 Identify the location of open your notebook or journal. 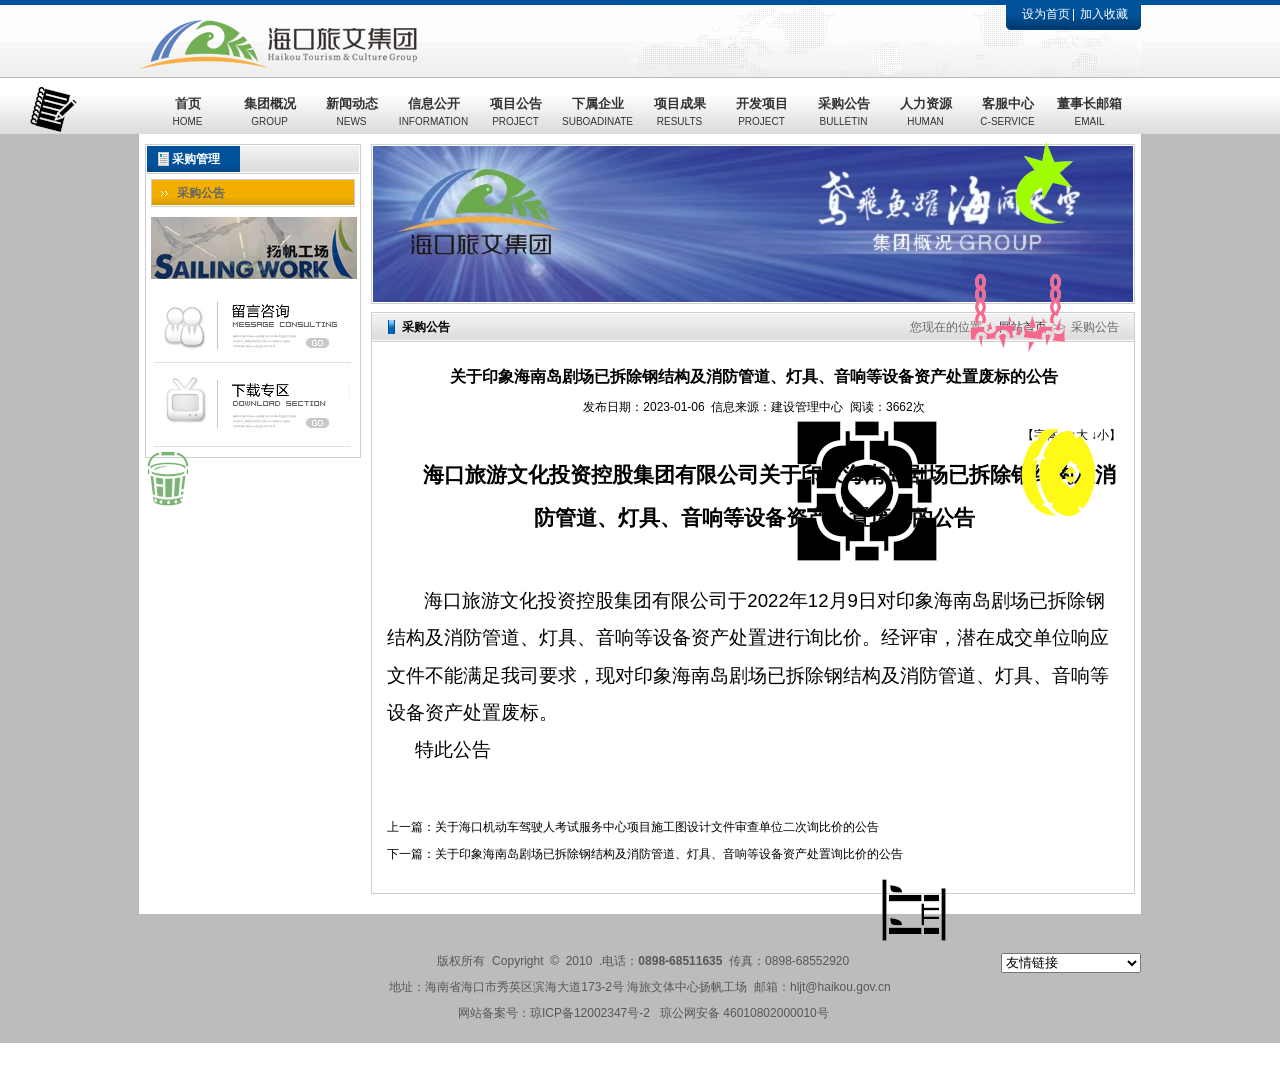
(53, 109).